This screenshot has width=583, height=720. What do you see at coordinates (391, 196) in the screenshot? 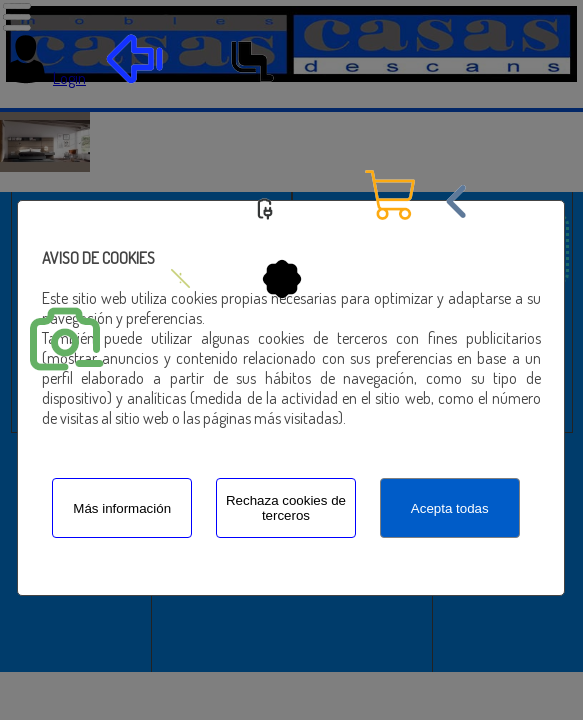
I see `view your shopping cart` at bounding box center [391, 196].